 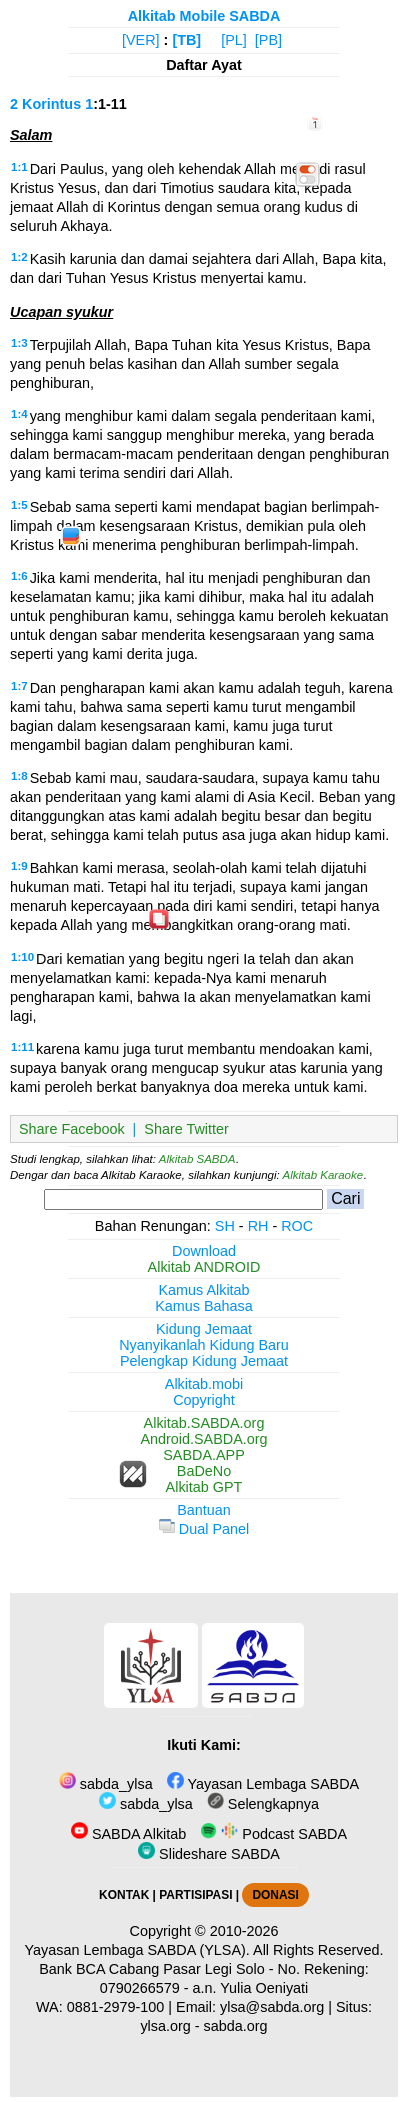 What do you see at coordinates (159, 919) in the screenshot?
I see `open kompare file comparison tool` at bounding box center [159, 919].